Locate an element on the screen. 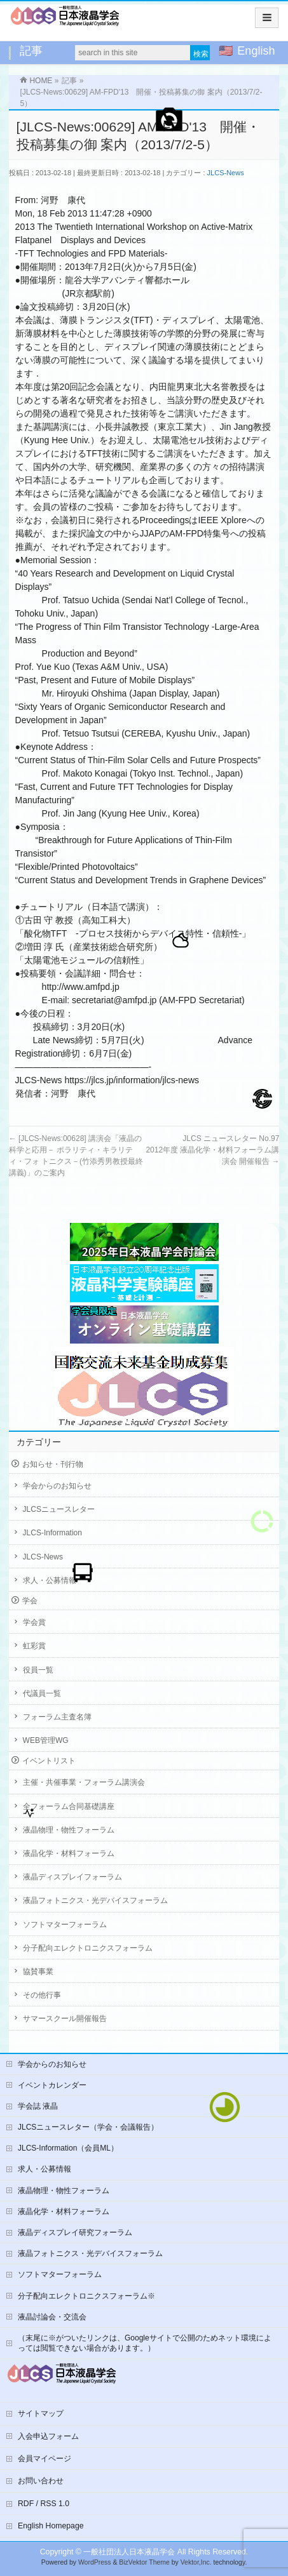  view public transit options is located at coordinates (83, 1572).